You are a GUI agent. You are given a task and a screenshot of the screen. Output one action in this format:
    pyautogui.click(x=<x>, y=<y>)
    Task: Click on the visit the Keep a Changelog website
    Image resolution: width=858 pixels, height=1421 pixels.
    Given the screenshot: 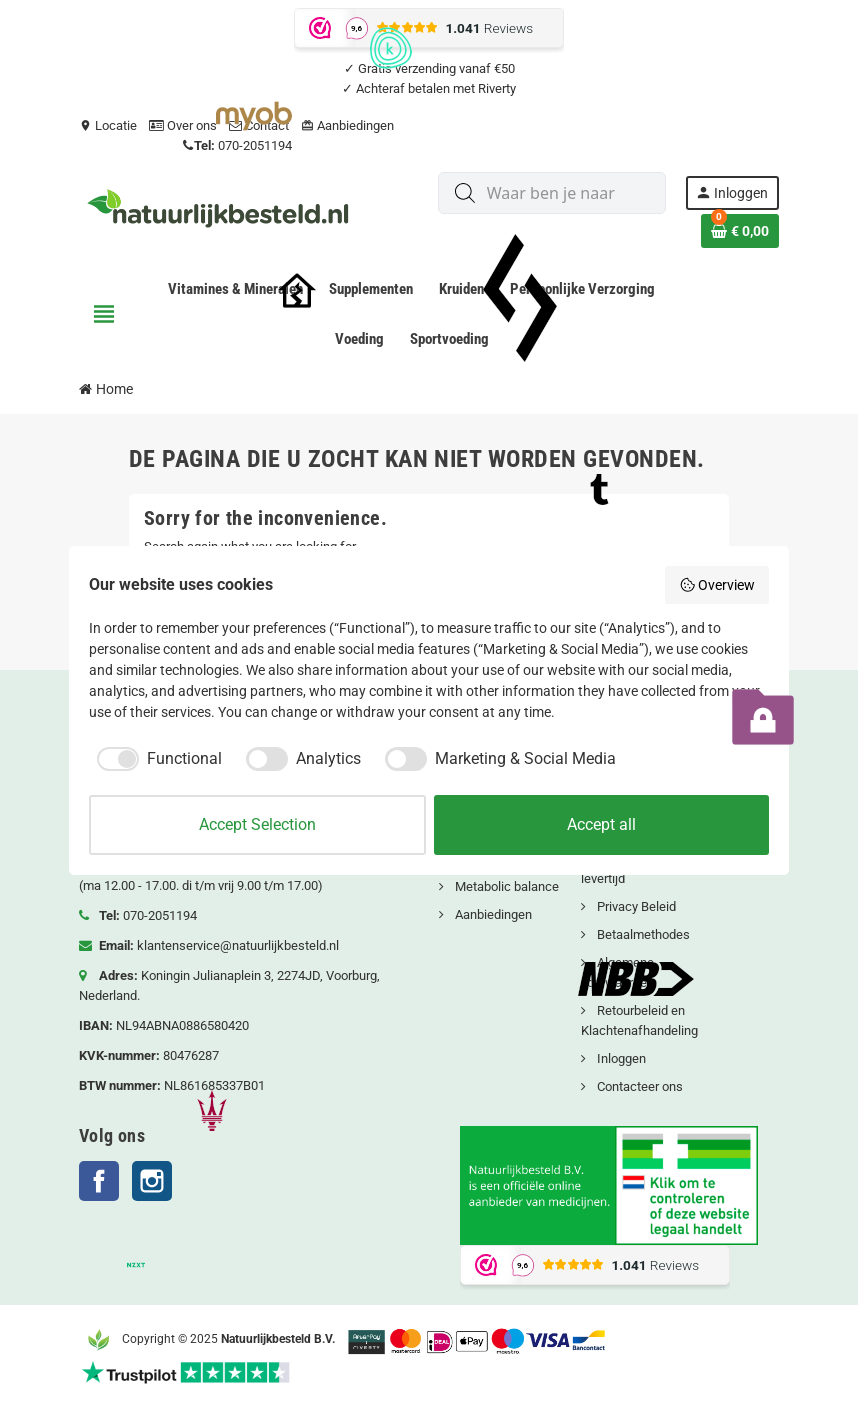 What is the action you would take?
    pyautogui.click(x=391, y=48)
    